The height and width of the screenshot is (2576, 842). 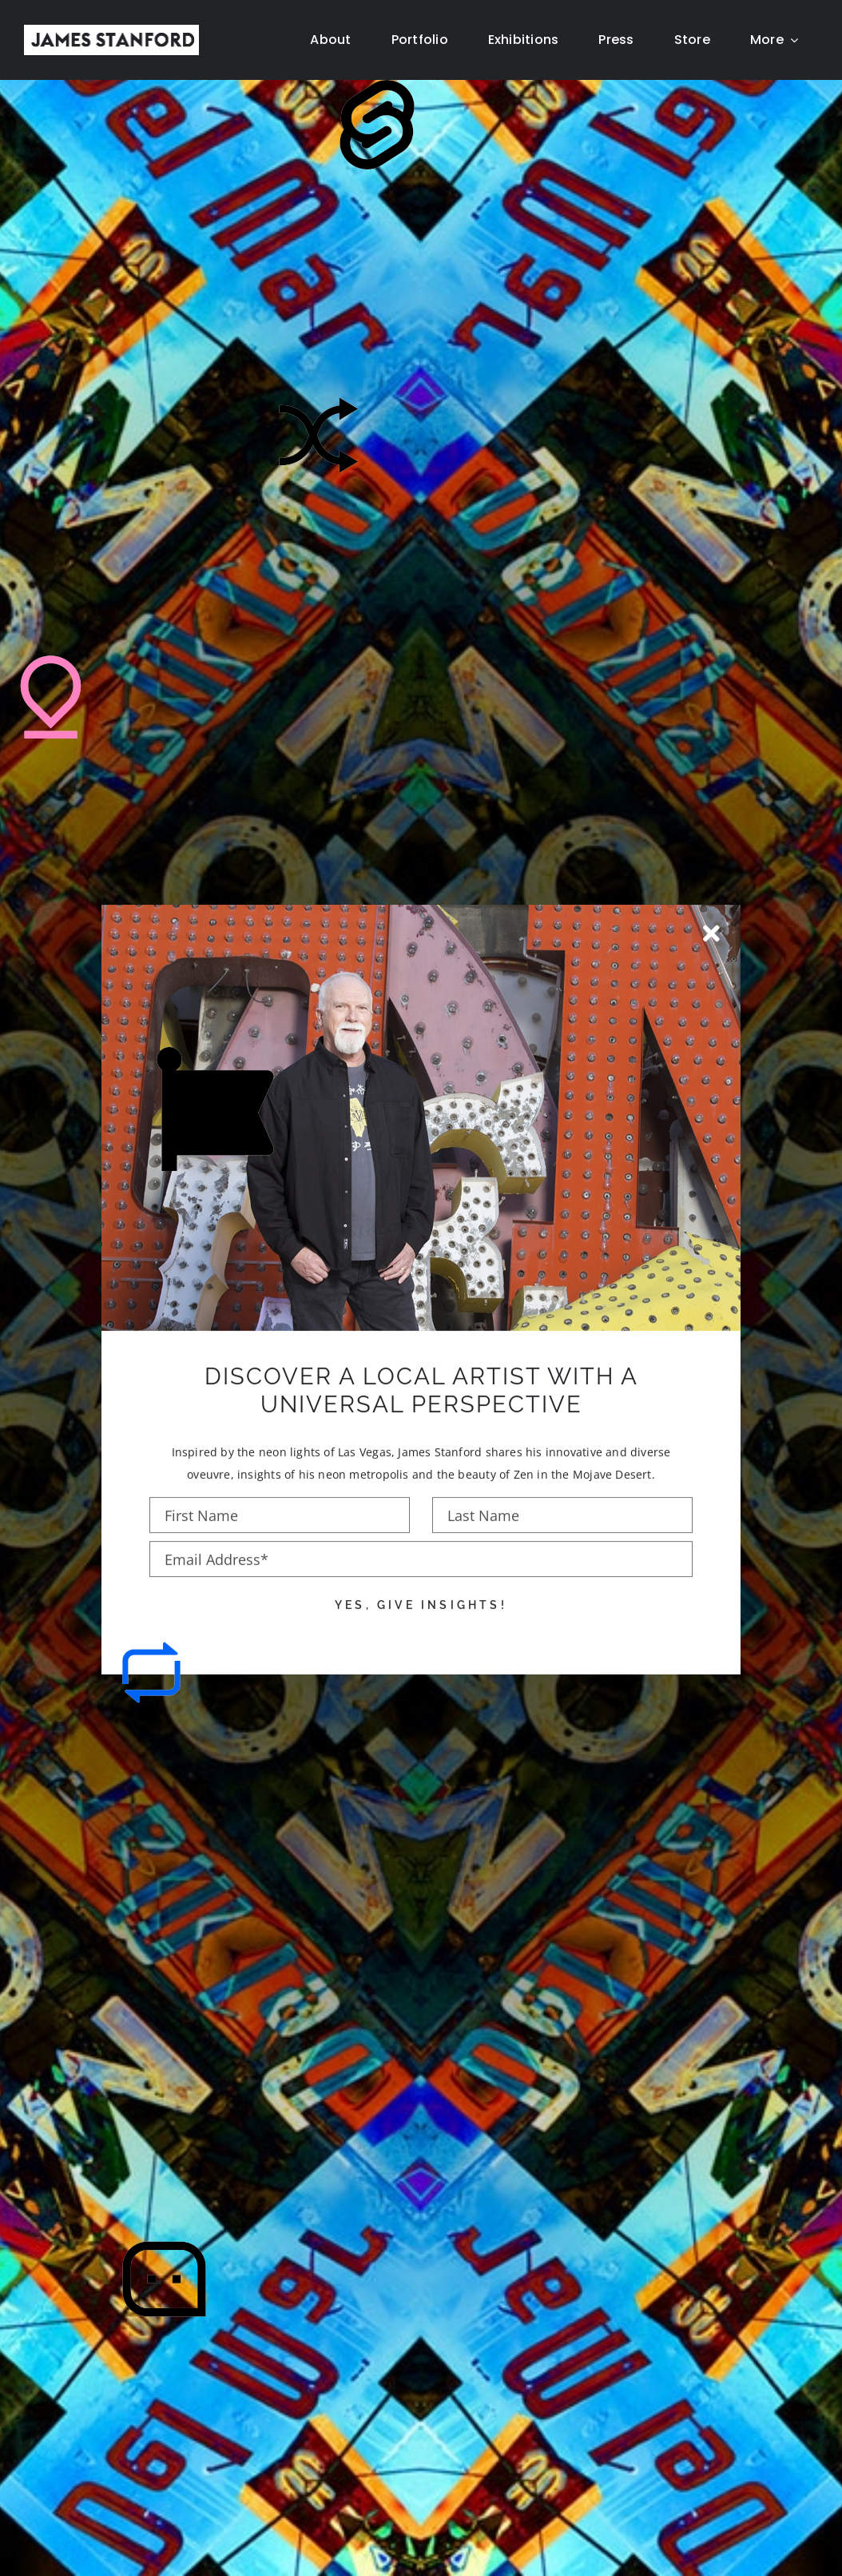 What do you see at coordinates (50, 693) in the screenshot?
I see `mark a location on the map` at bounding box center [50, 693].